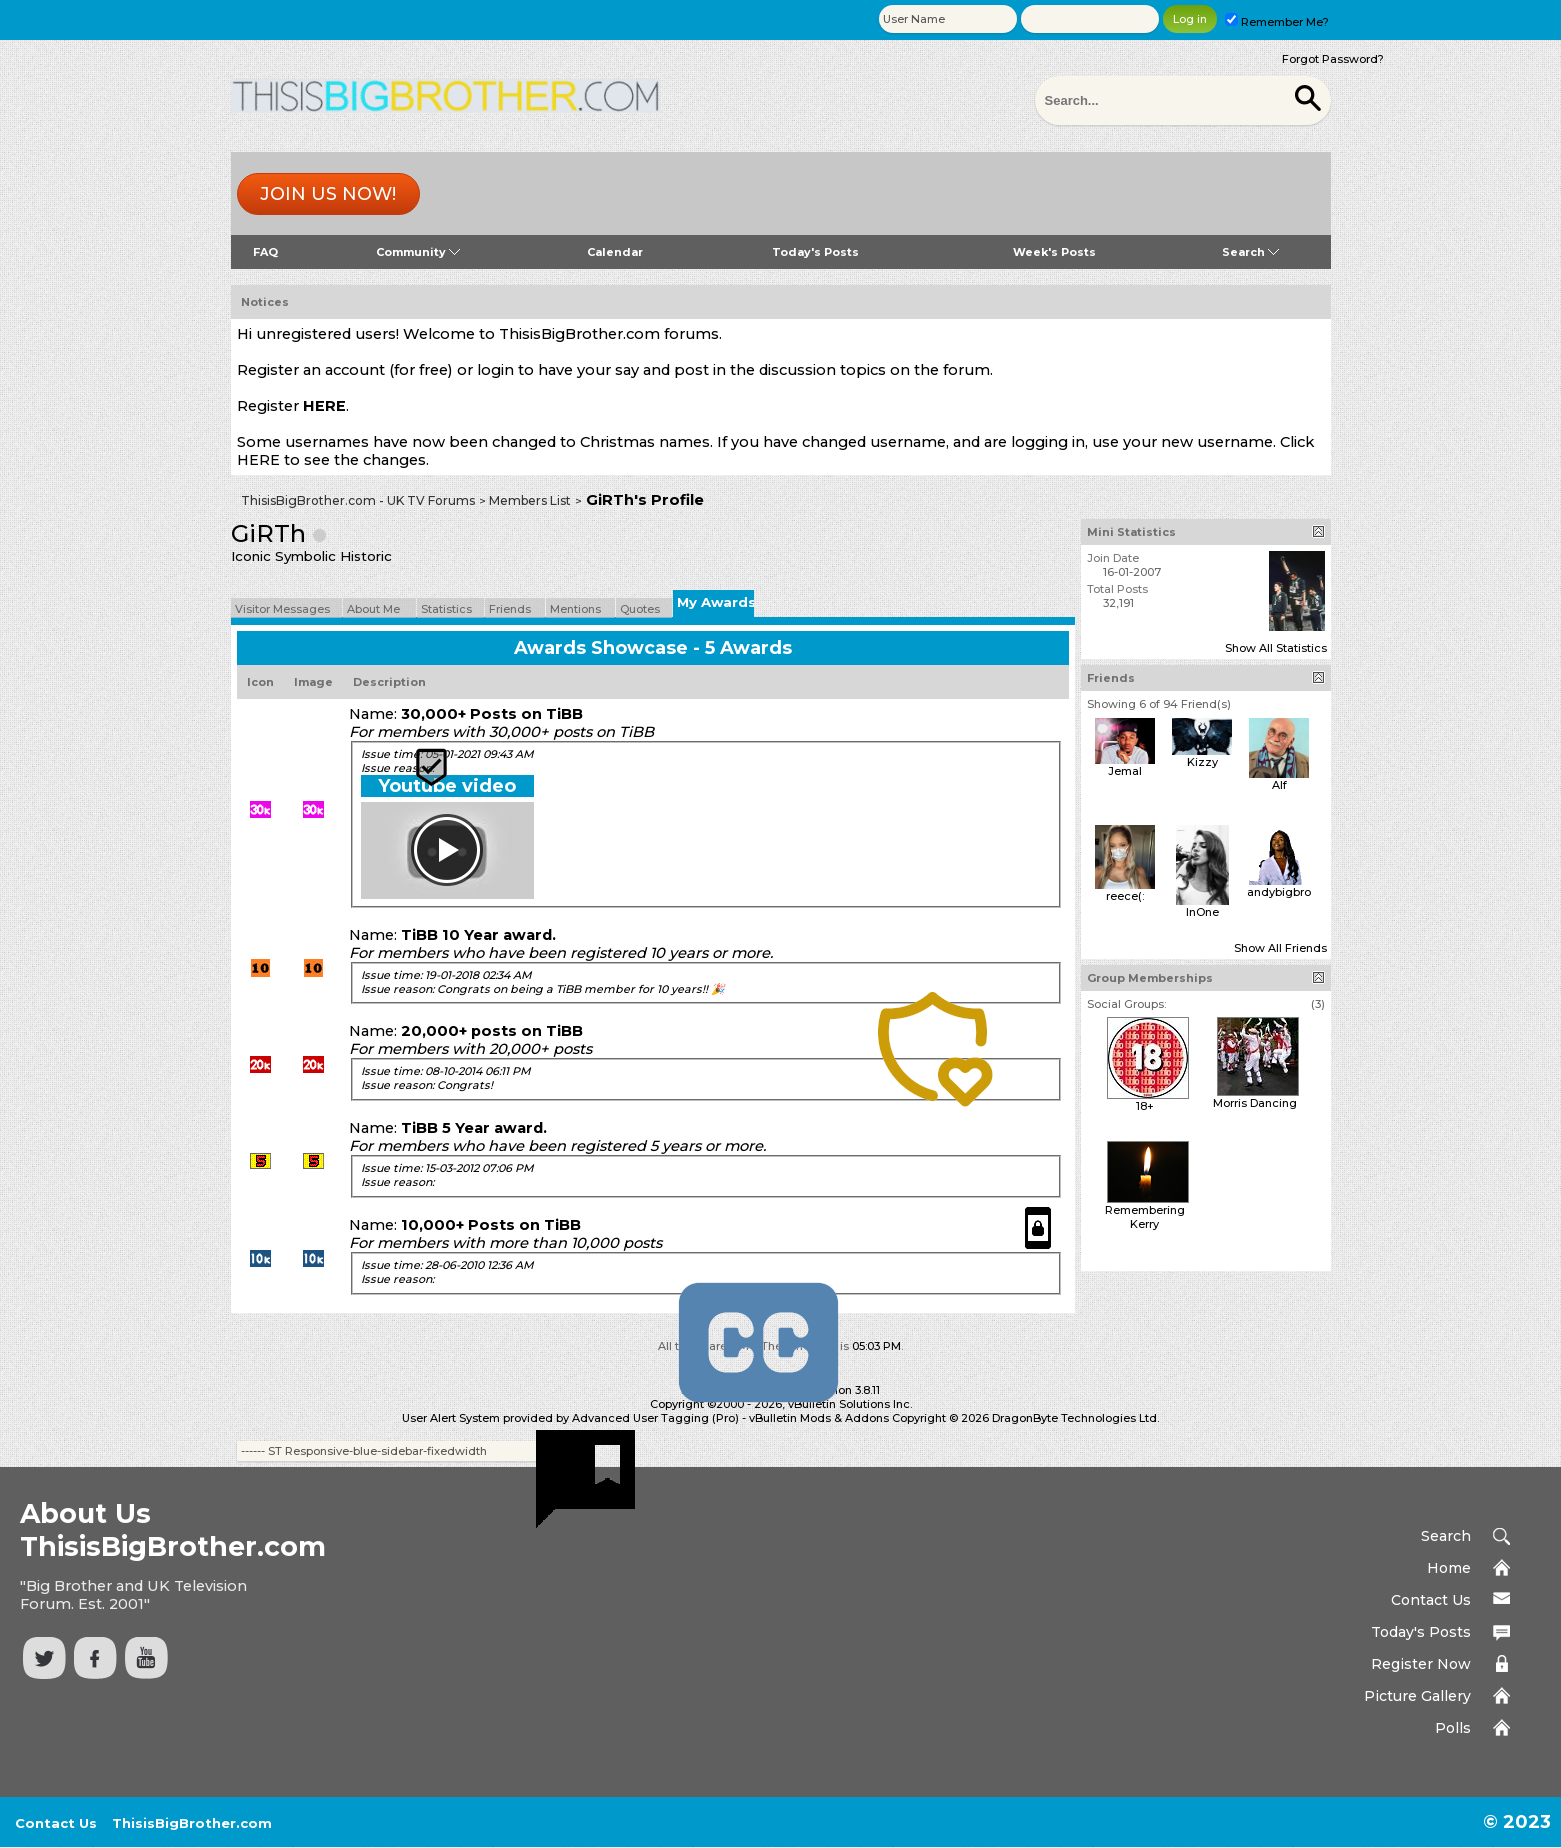 The width and height of the screenshot is (1561, 1848). What do you see at coordinates (758, 1342) in the screenshot?
I see `enable closed captions for video content` at bounding box center [758, 1342].